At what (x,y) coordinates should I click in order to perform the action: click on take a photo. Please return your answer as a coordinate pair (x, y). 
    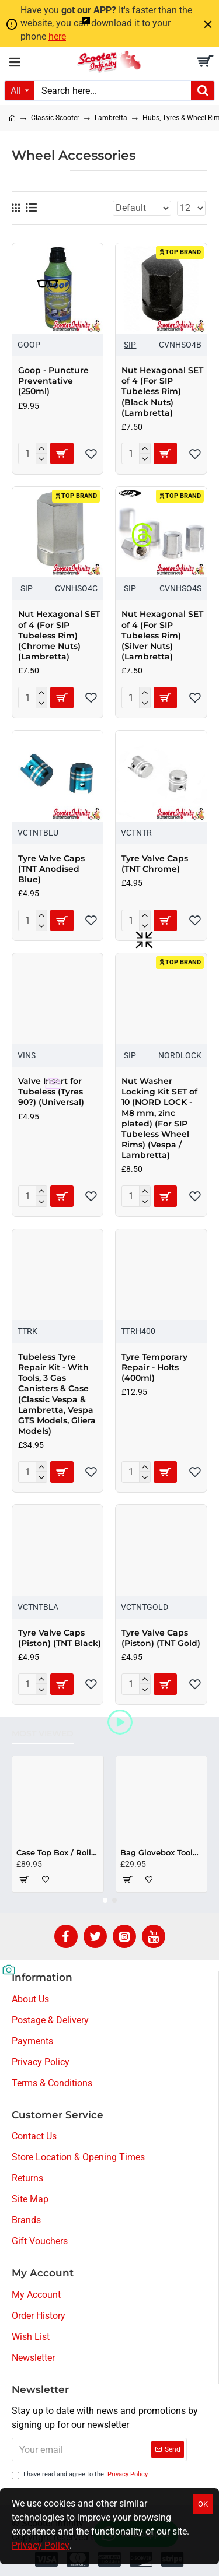
    Looking at the image, I should click on (9, 1970).